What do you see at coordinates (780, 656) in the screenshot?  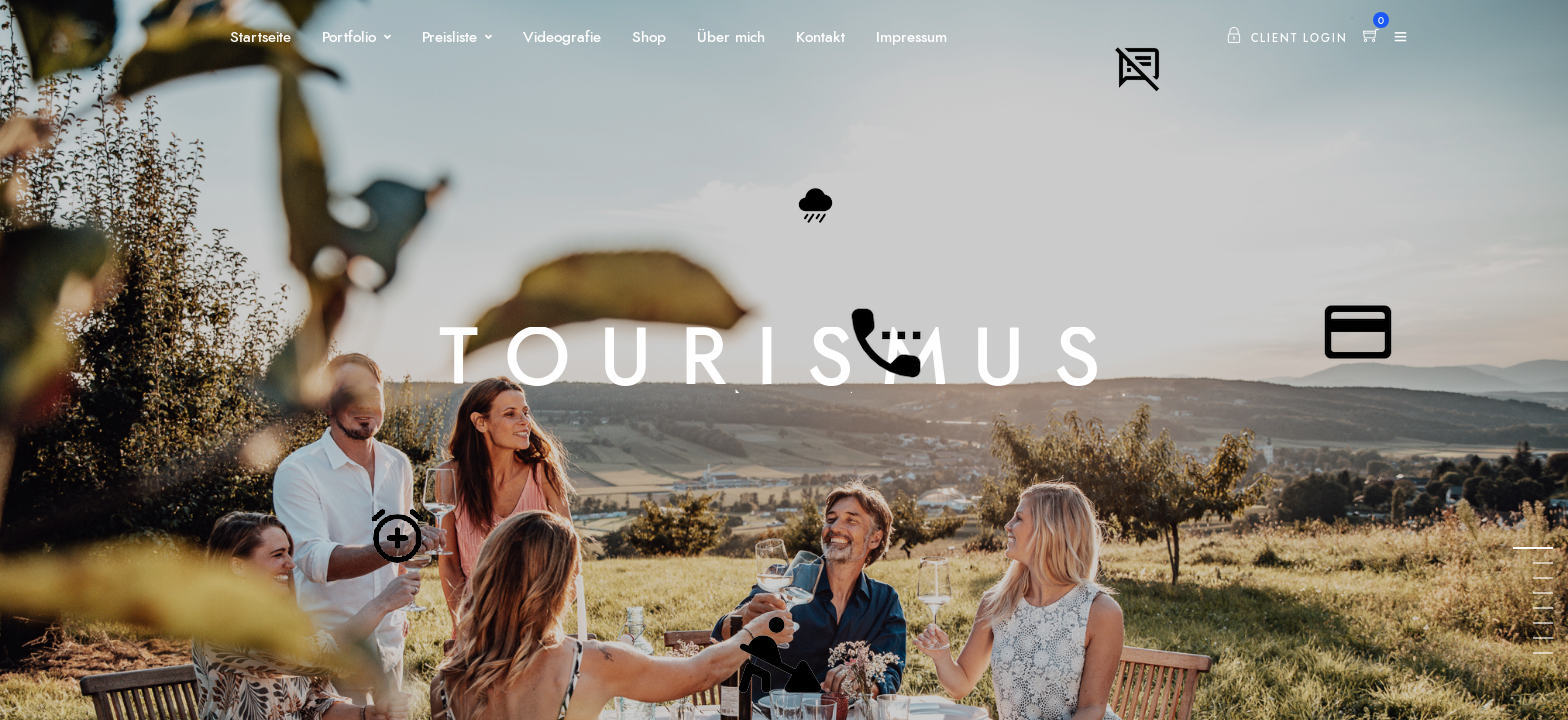 I see `indicates construction or work in progress` at bounding box center [780, 656].